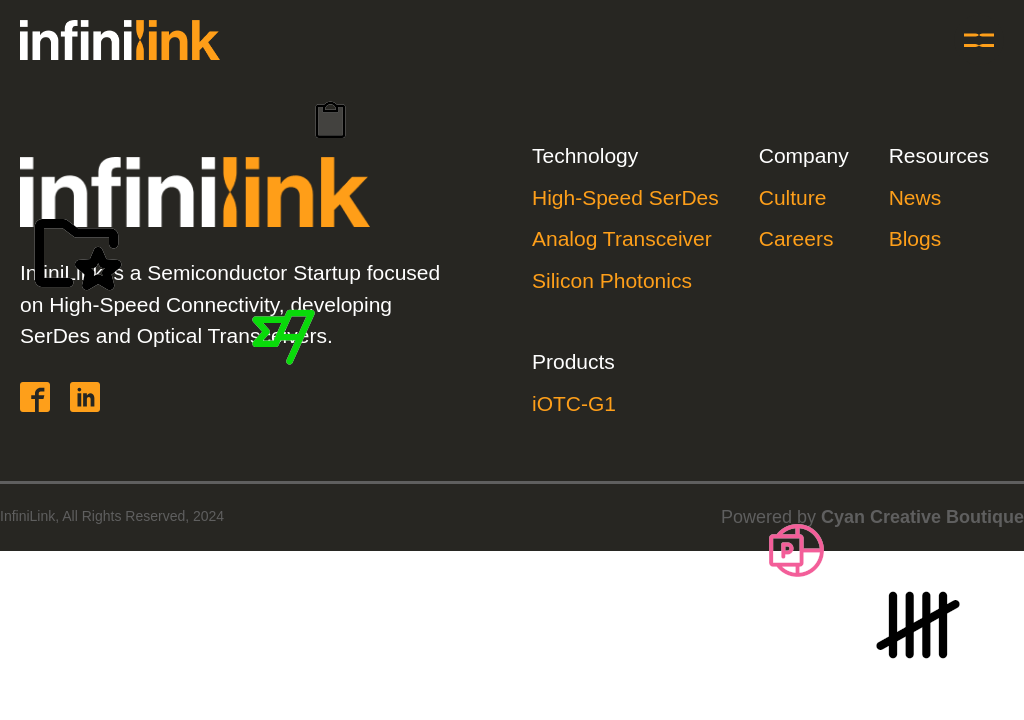 The width and height of the screenshot is (1024, 720). Describe the element at coordinates (283, 335) in the screenshot. I see `flag or mark an item for follow-up` at that location.